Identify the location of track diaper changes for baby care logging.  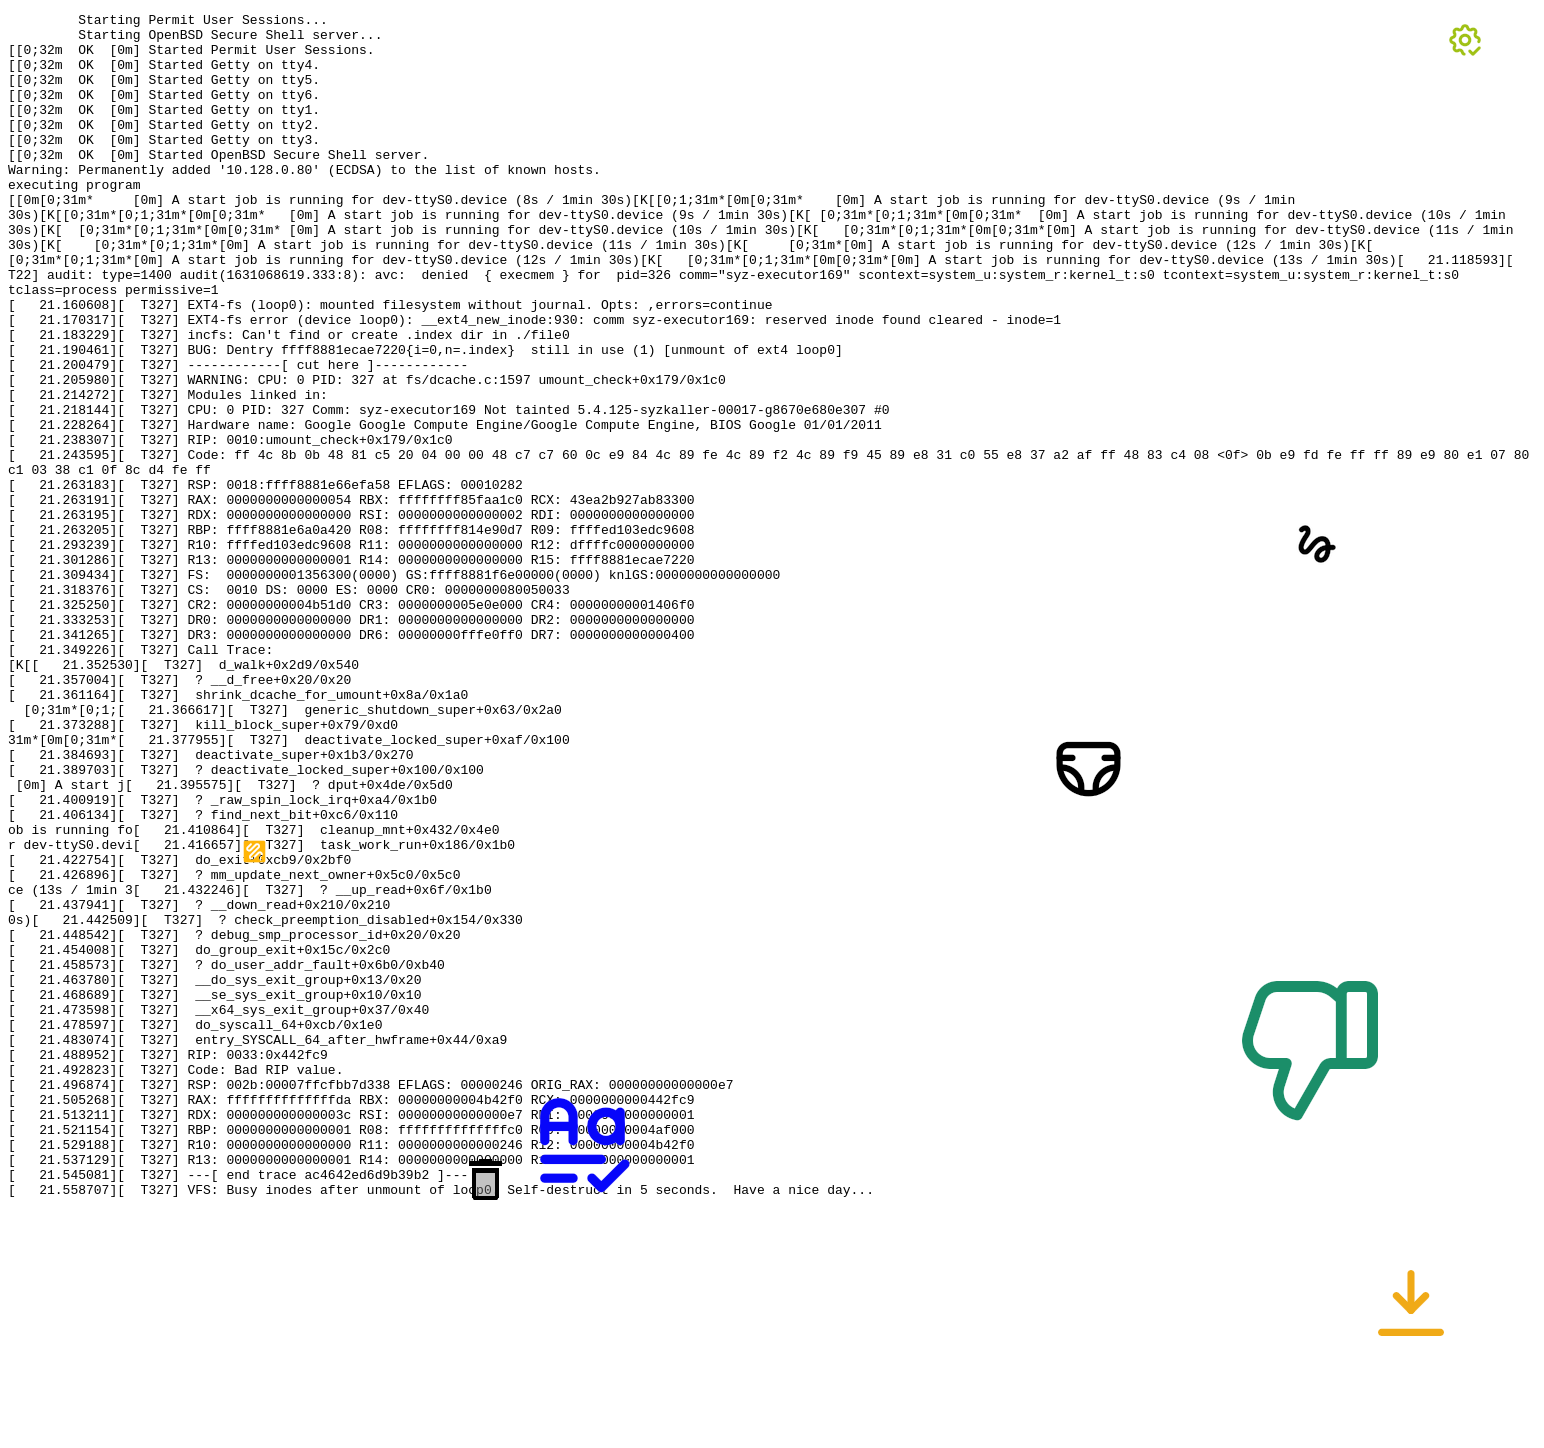
(1088, 767).